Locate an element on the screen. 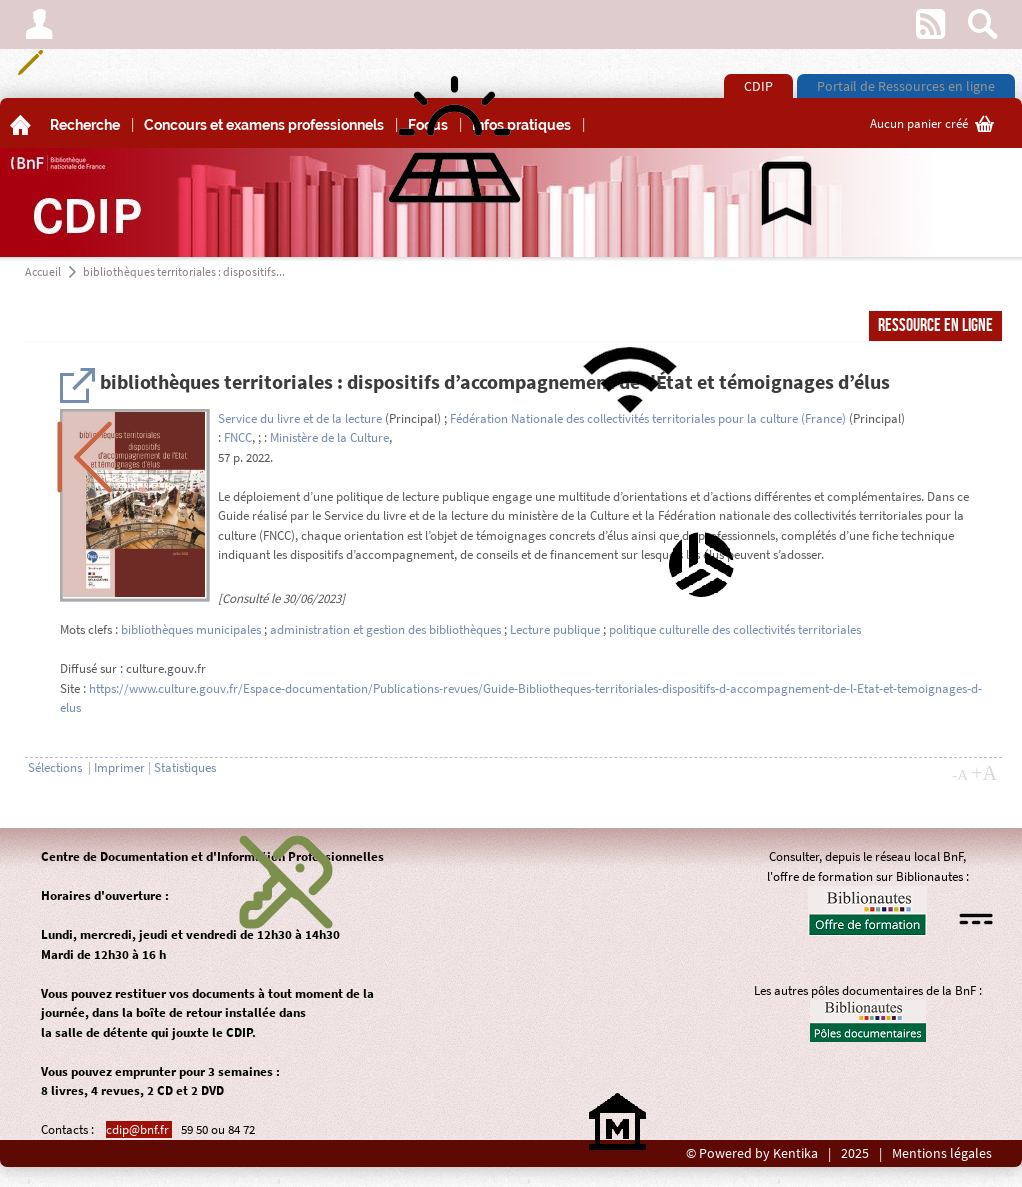  navigate to the first item or beginning is located at coordinates (83, 457).